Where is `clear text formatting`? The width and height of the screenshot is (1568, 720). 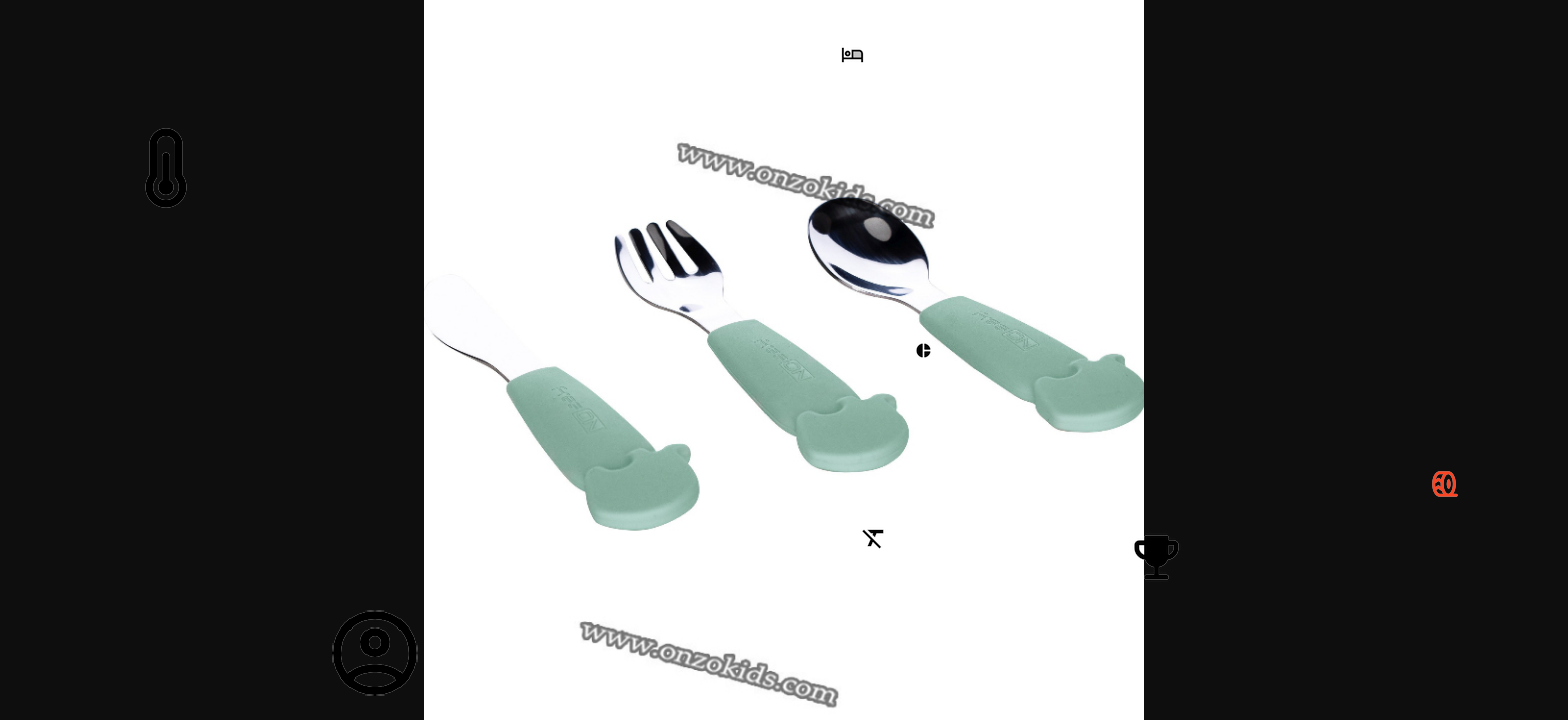
clear text formatting is located at coordinates (874, 538).